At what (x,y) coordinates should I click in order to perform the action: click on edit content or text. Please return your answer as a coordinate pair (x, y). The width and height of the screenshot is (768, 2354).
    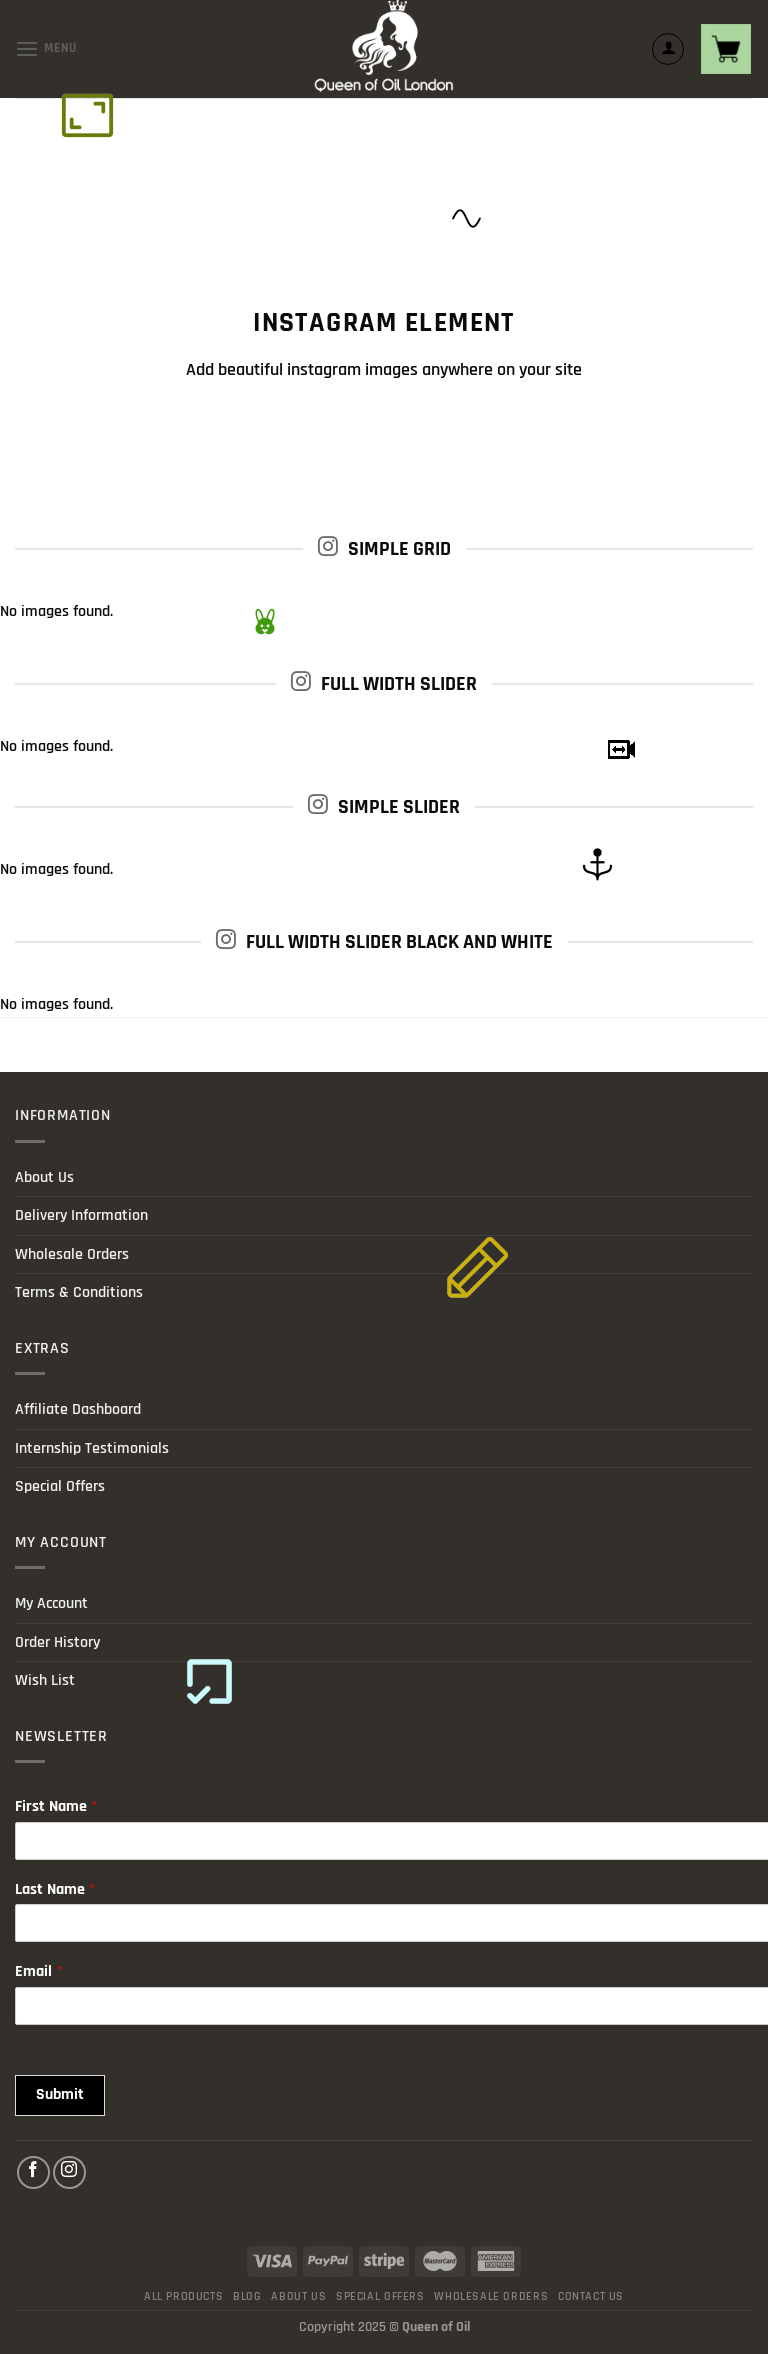
    Looking at the image, I should click on (476, 1268).